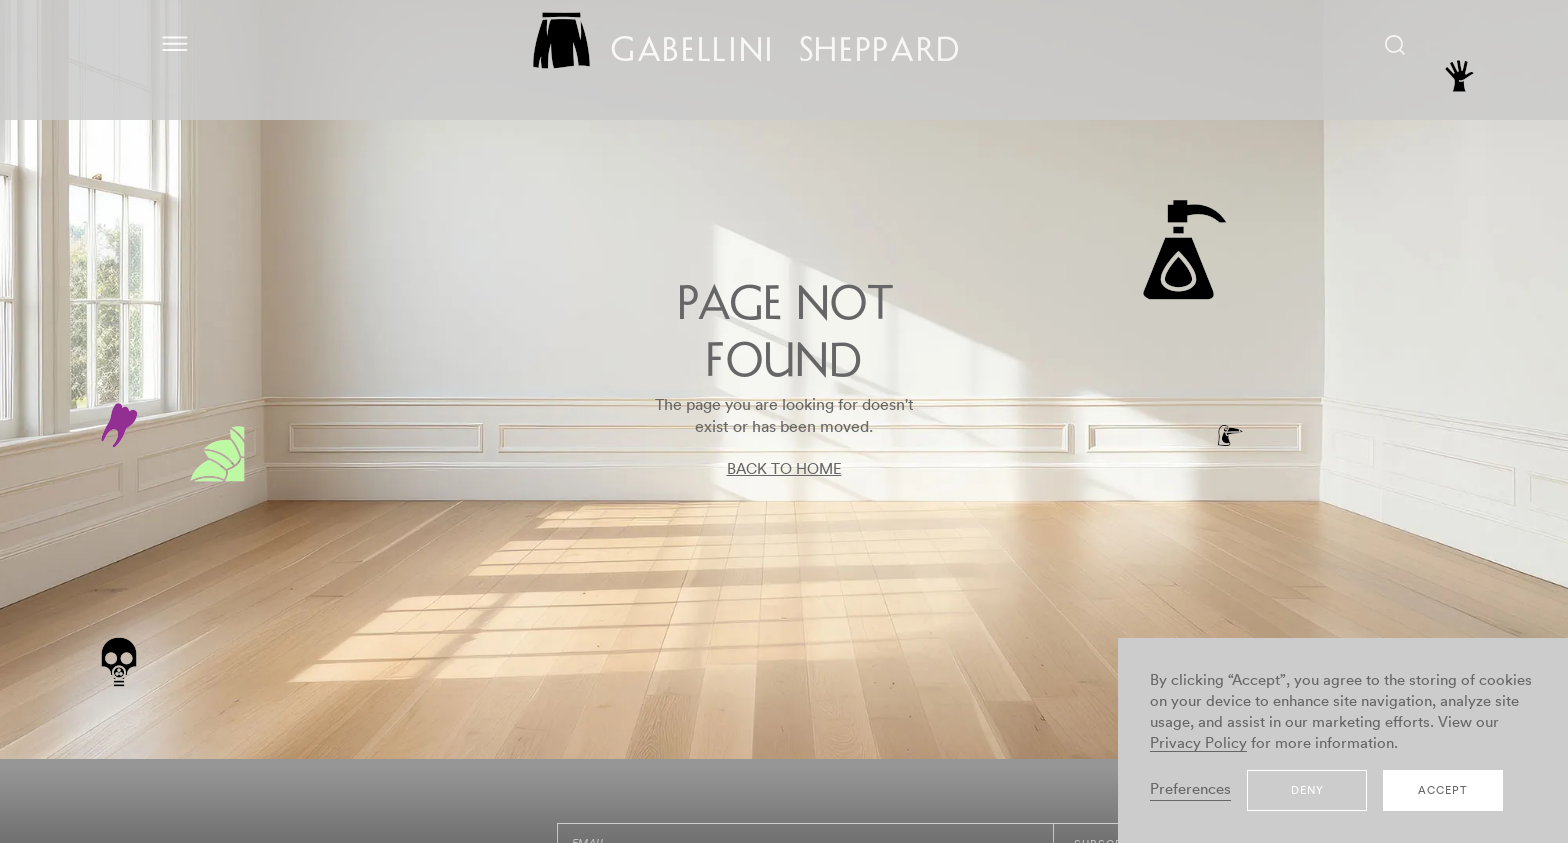 This screenshot has width=1568, height=843. What do you see at coordinates (119, 425) in the screenshot?
I see `access dental health information` at bounding box center [119, 425].